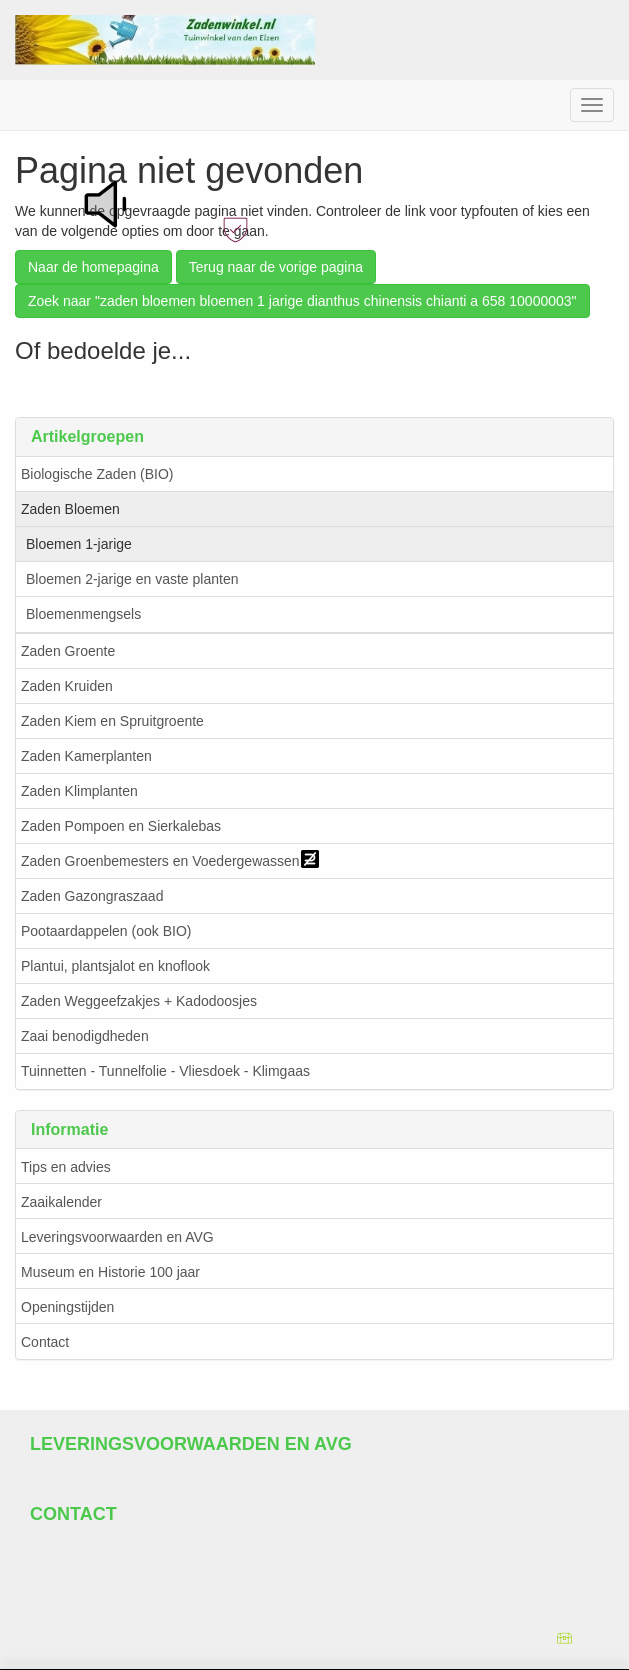 The width and height of the screenshot is (629, 1670). Describe the element at coordinates (310, 859) in the screenshot. I see `indicates set is not a superset of another set` at that location.